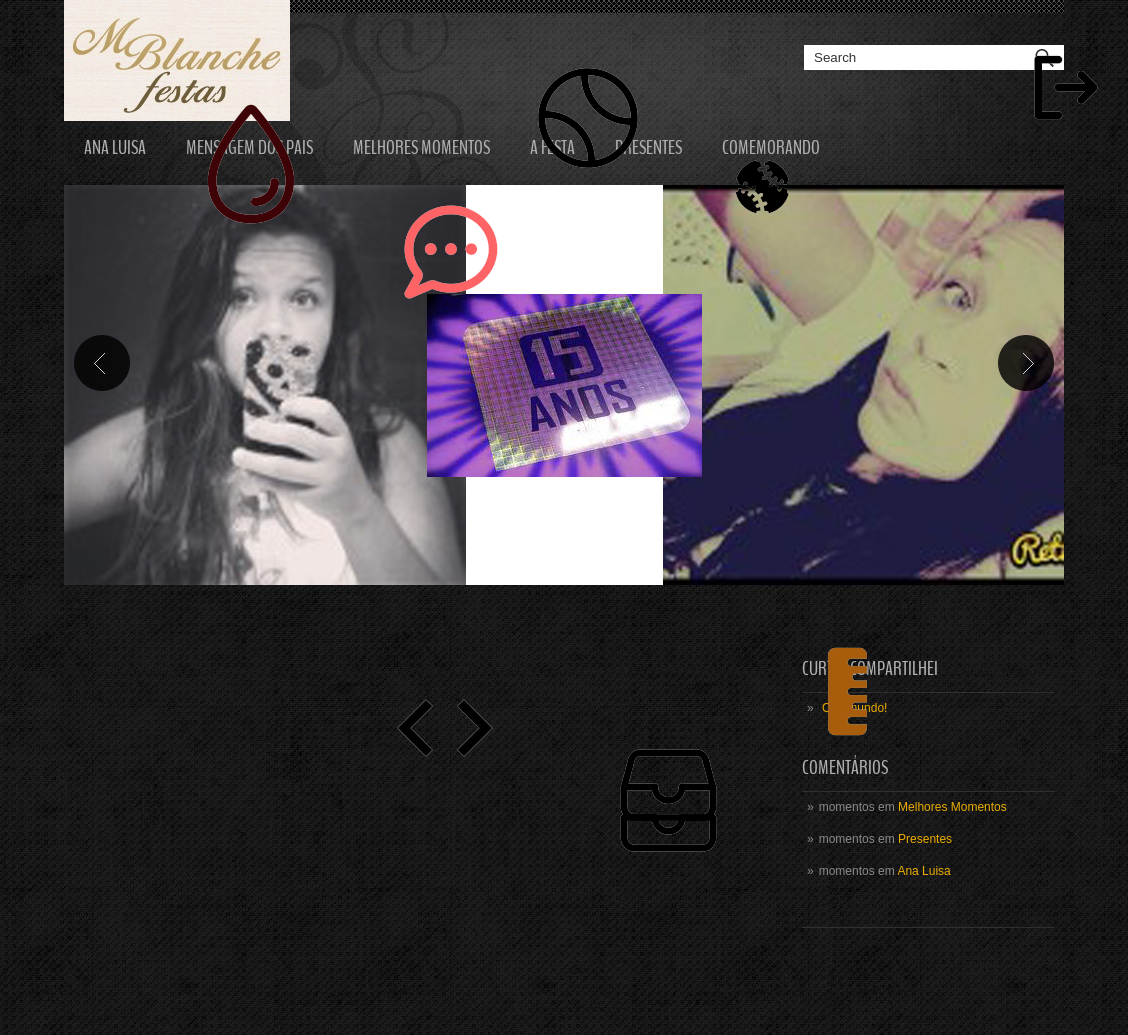 The image size is (1128, 1035). What do you see at coordinates (451, 252) in the screenshot?
I see `open chat or messaging` at bounding box center [451, 252].